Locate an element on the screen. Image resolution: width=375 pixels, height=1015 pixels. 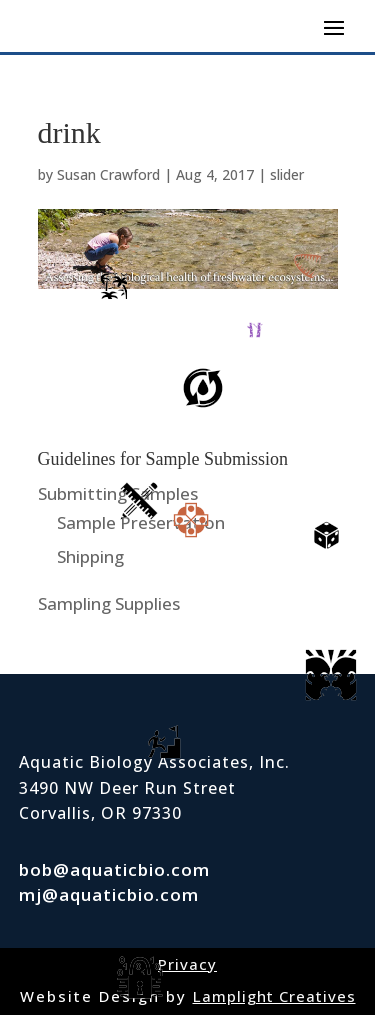
indicates a secure encrypted connection is located at coordinates (140, 978).